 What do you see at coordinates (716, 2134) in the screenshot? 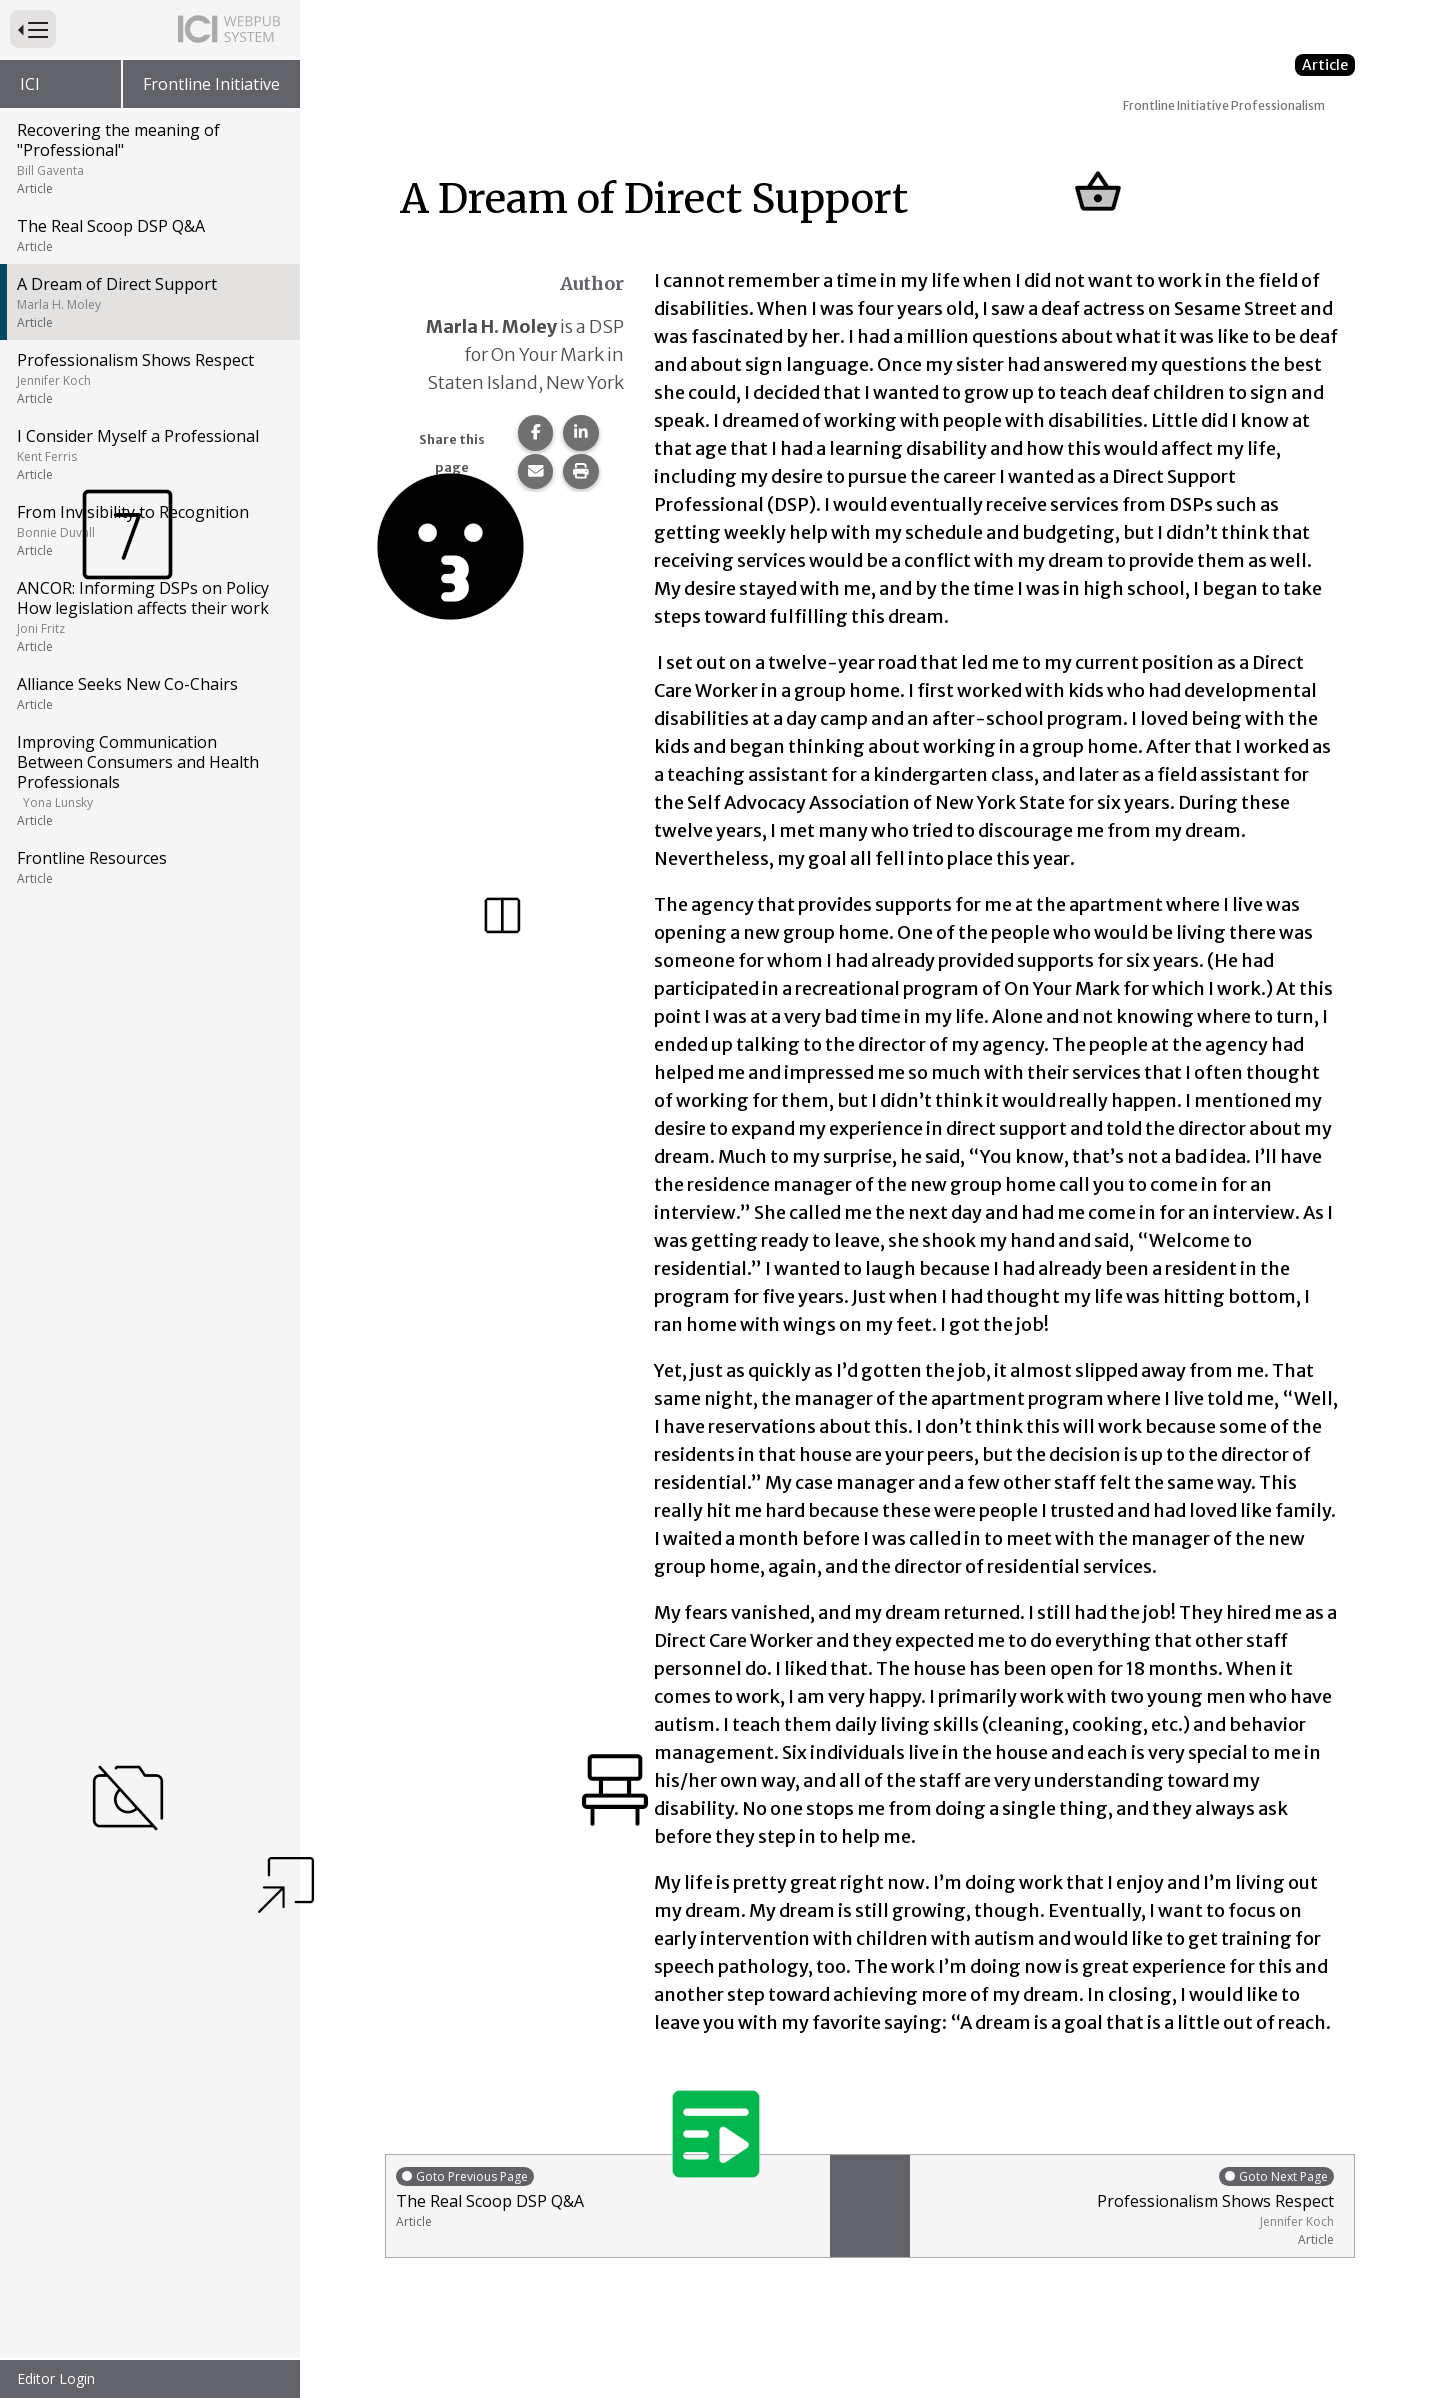
I see `view media queue or playlist` at bounding box center [716, 2134].